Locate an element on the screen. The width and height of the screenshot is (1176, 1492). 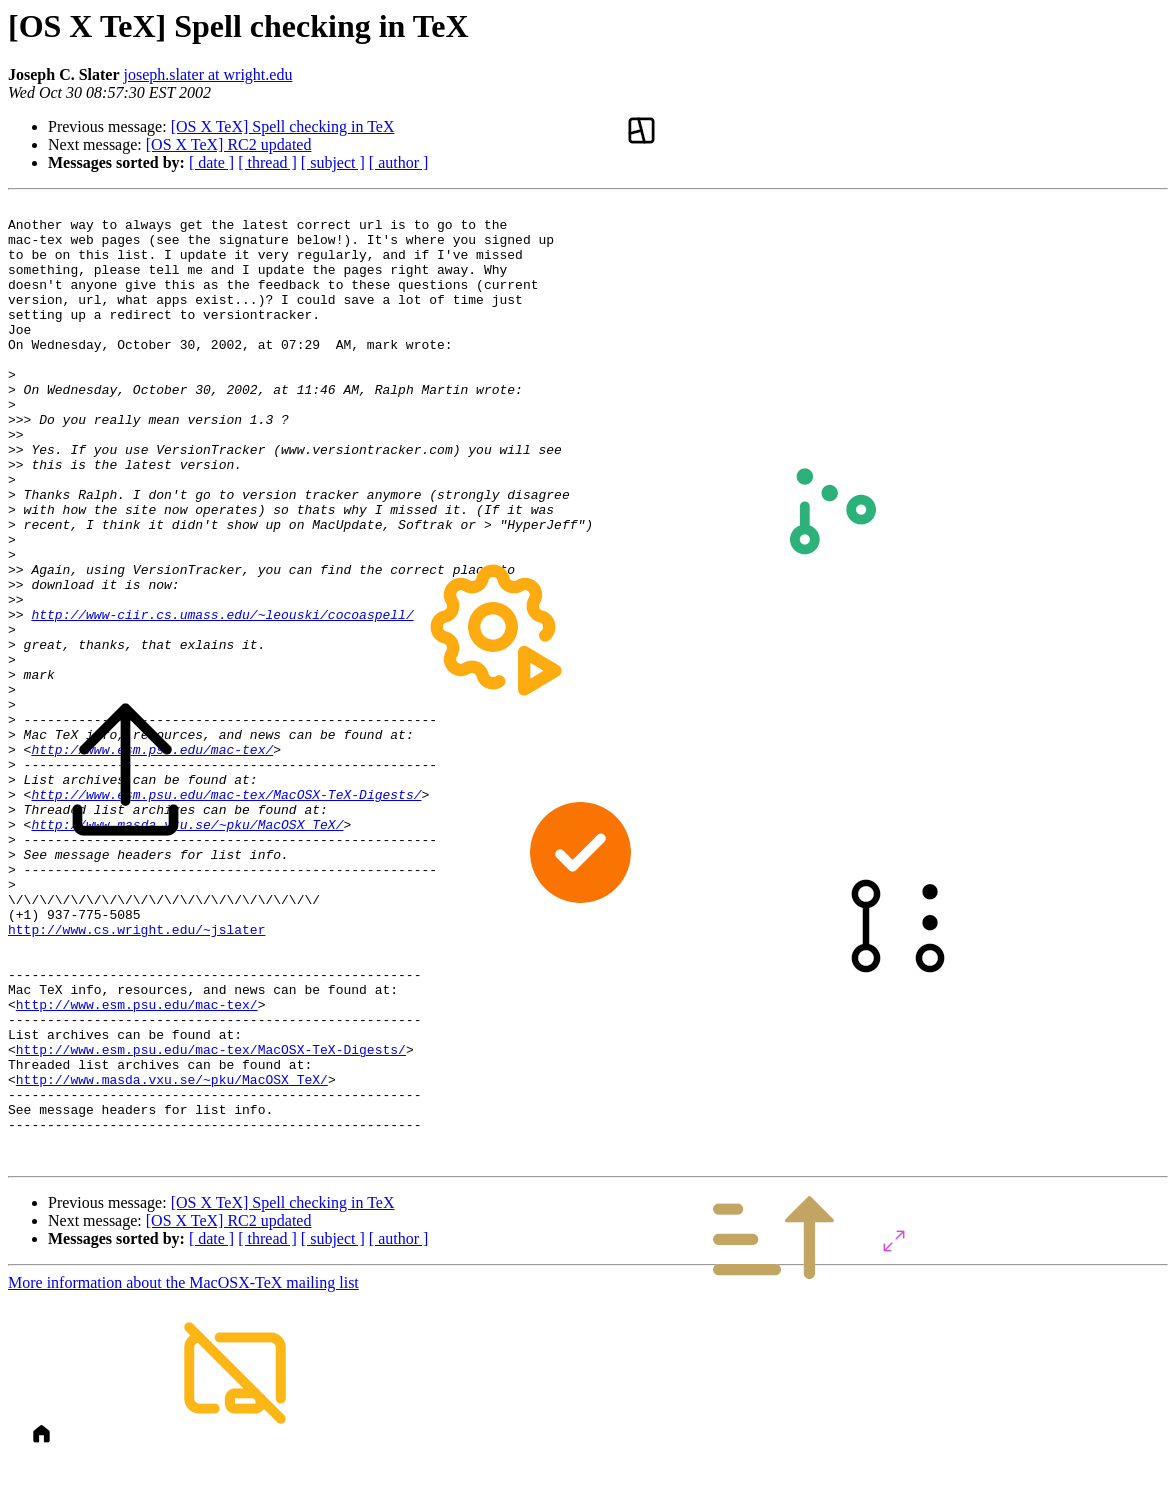
create a draft pull request is located at coordinates (898, 926).